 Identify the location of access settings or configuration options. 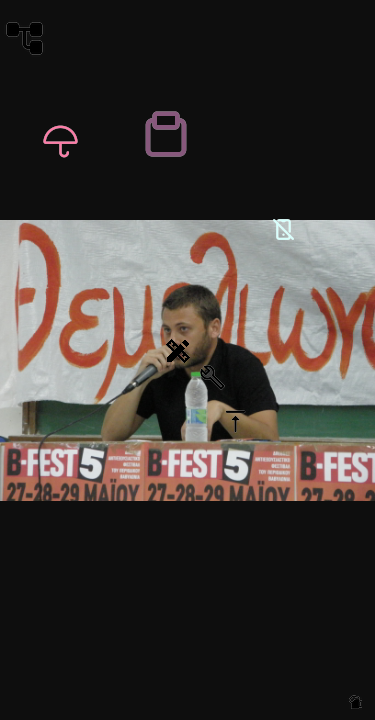
(212, 377).